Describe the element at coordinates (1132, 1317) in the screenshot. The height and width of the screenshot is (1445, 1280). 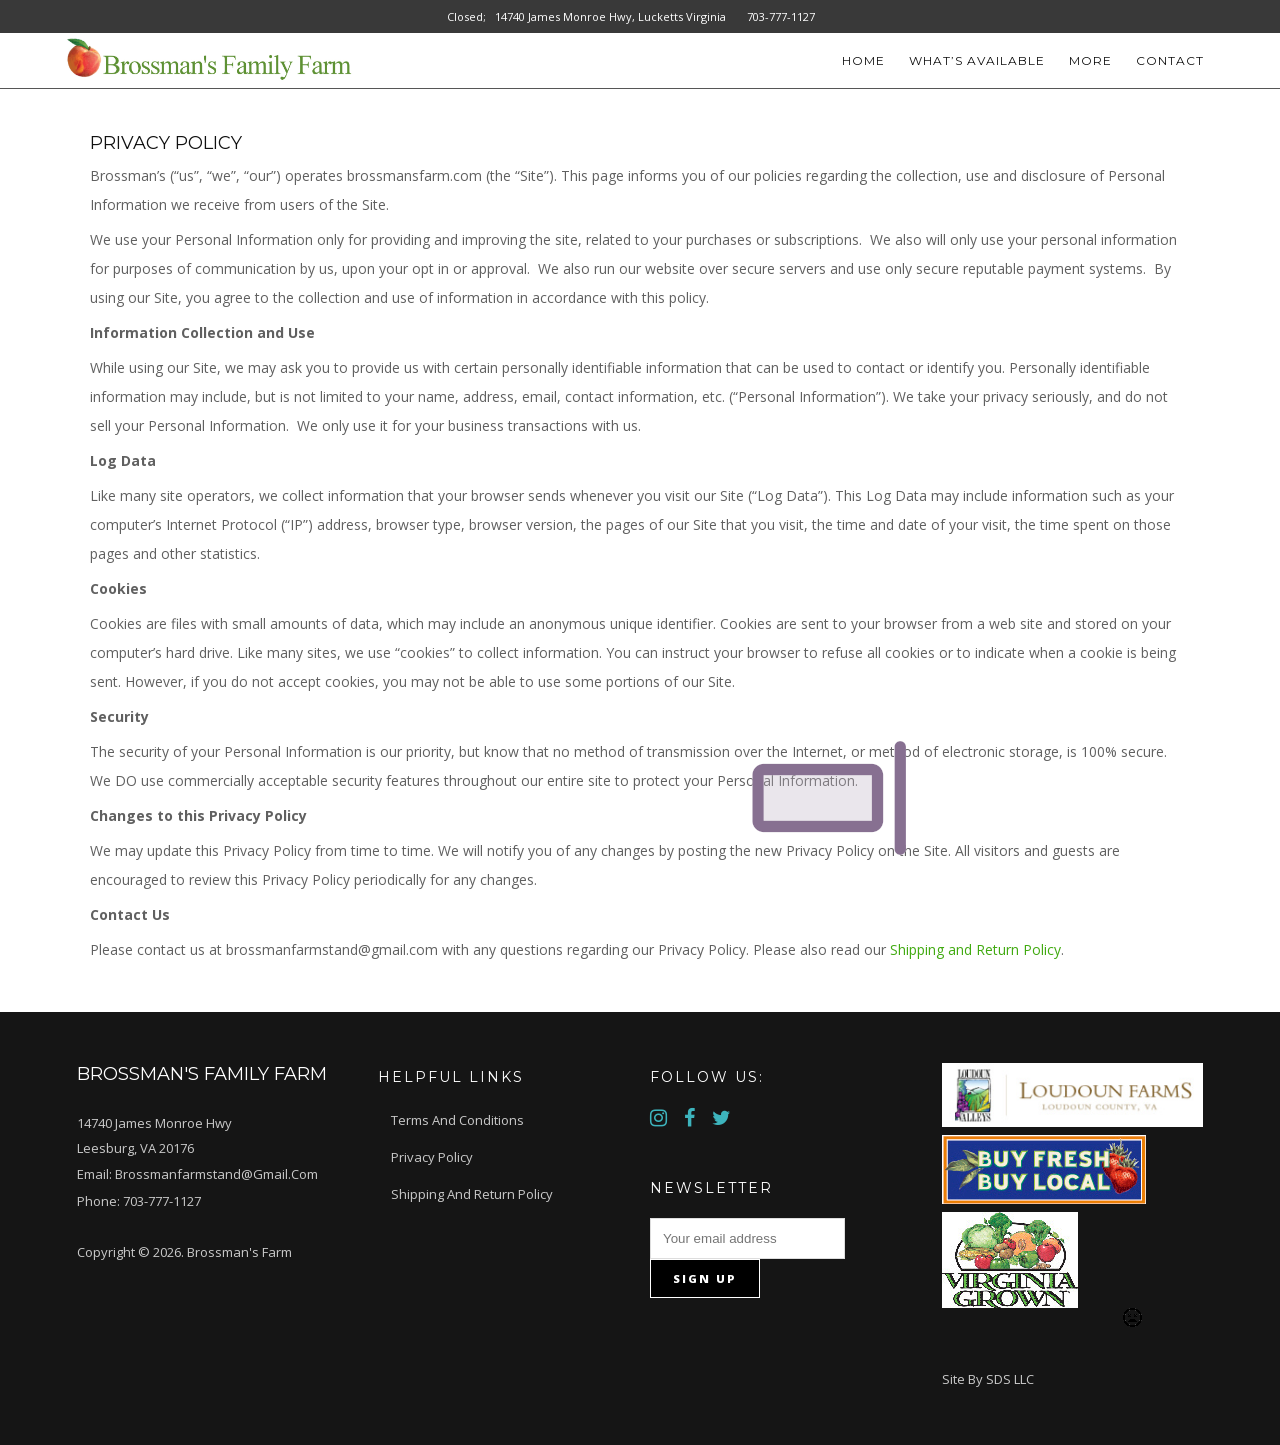
I see `rate experience as very dissatisfied` at that location.